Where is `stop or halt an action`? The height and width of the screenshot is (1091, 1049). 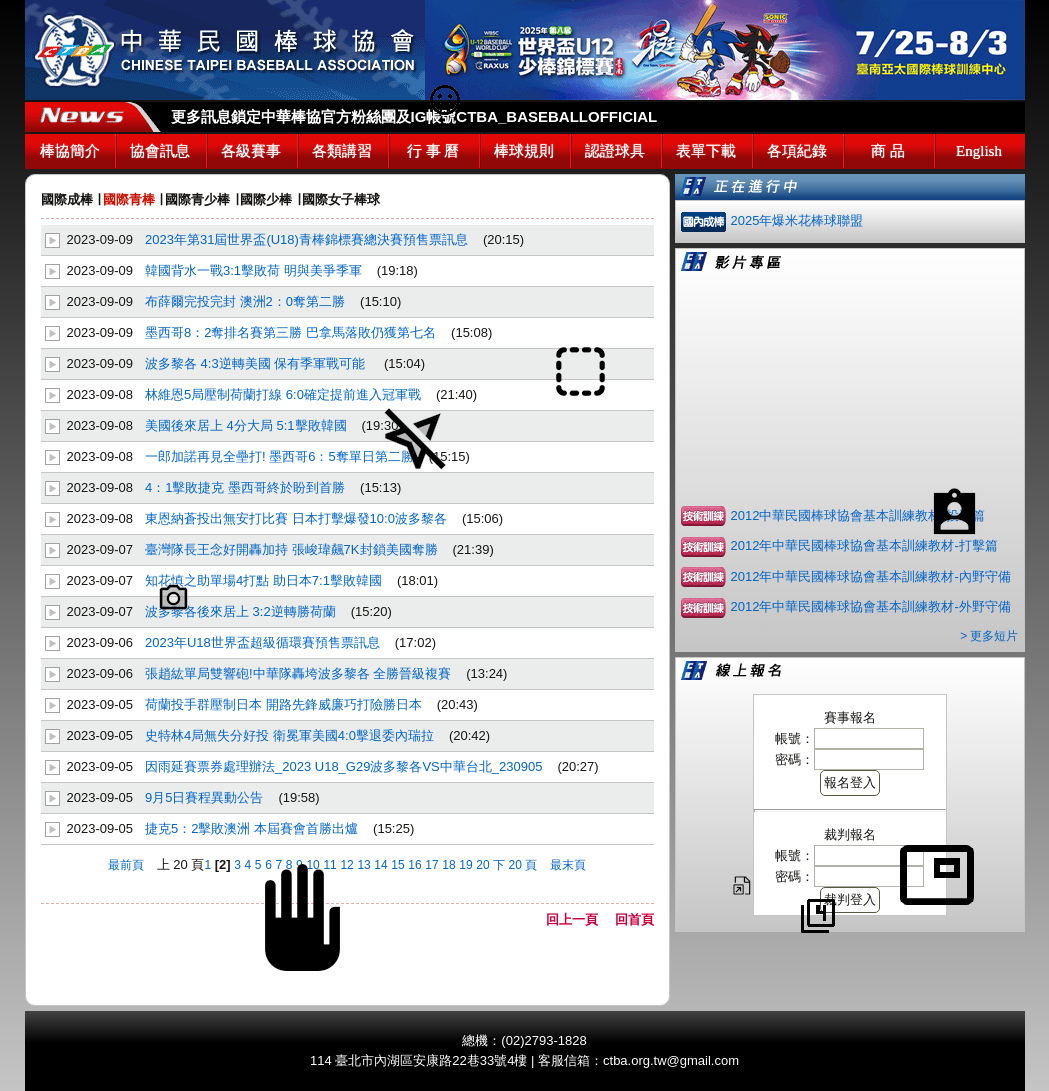
stop or halt an action is located at coordinates (302, 917).